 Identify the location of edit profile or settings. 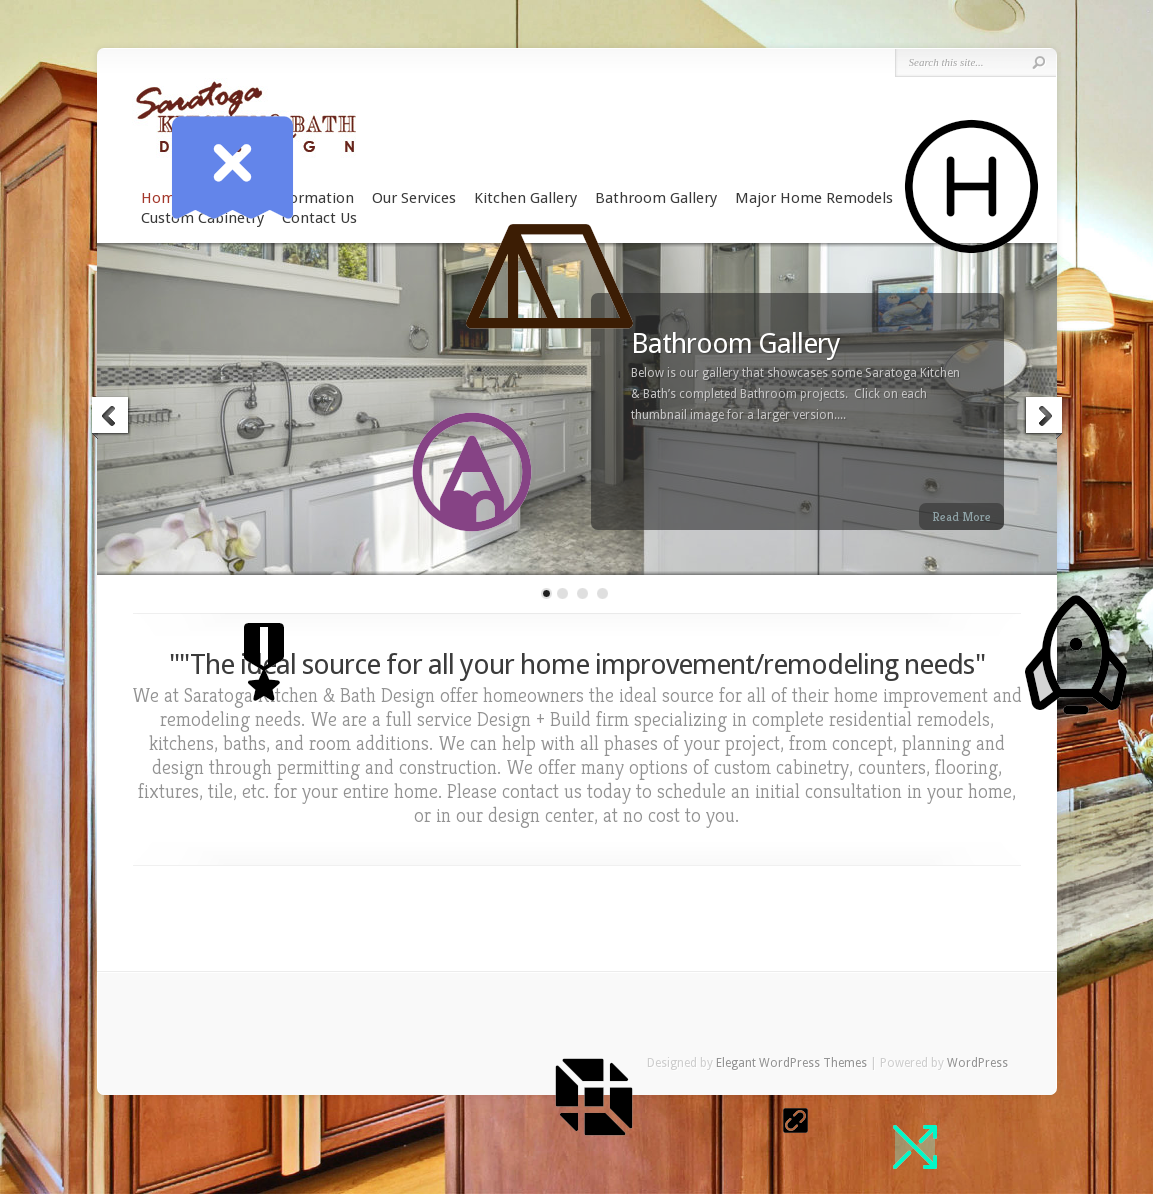
(472, 472).